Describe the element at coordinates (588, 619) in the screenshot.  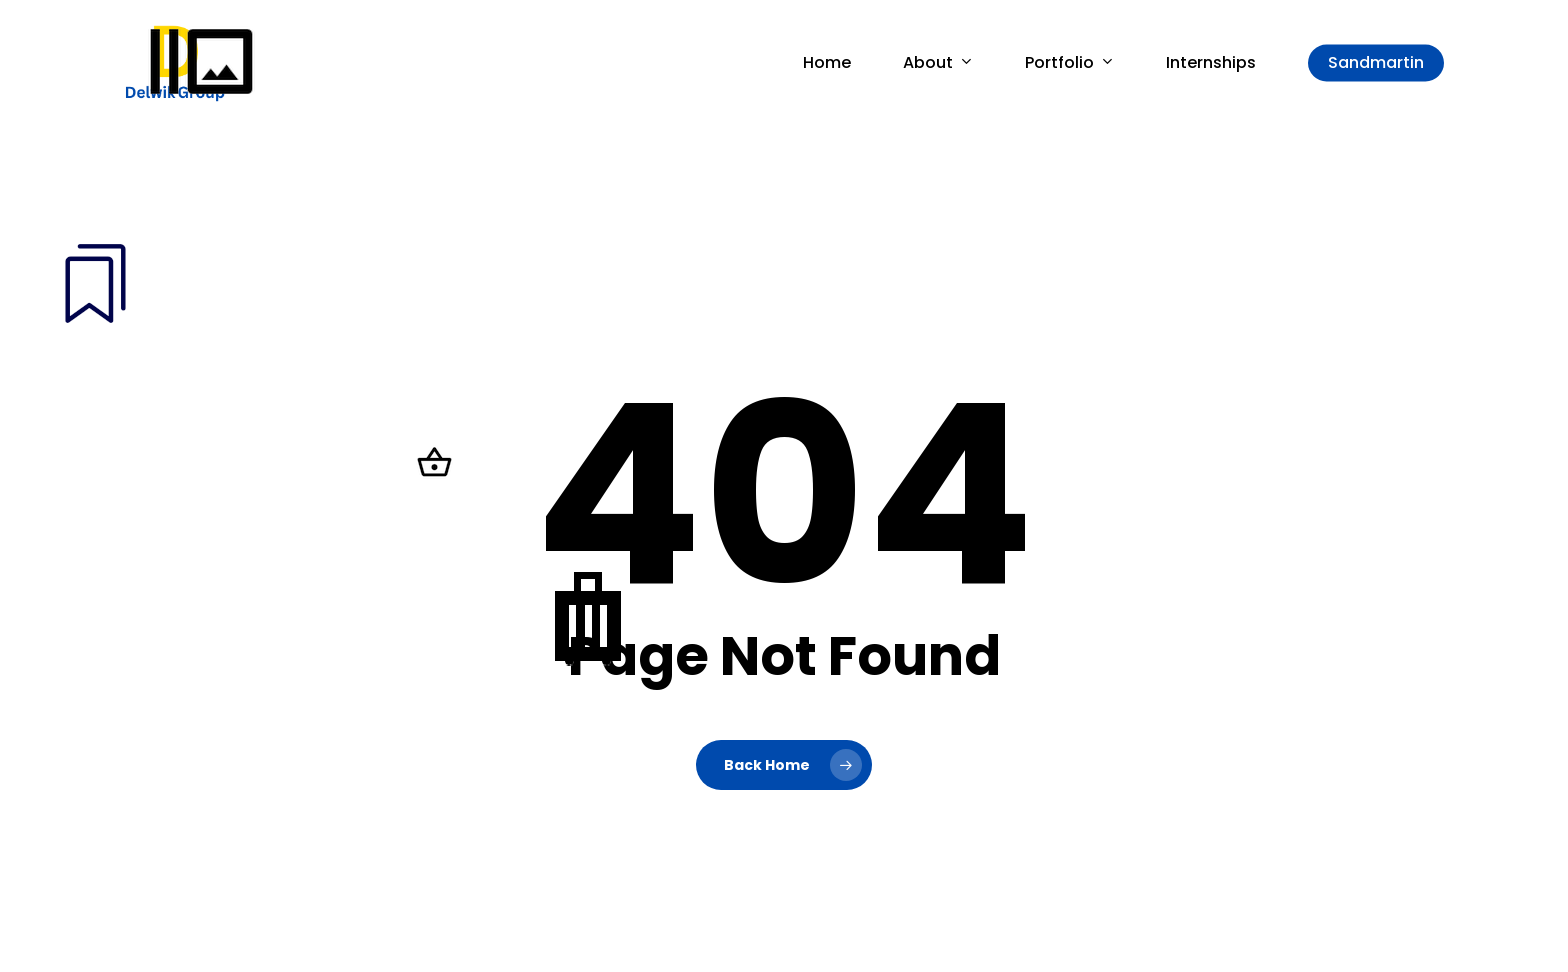
I see `access travel or trip information` at that location.